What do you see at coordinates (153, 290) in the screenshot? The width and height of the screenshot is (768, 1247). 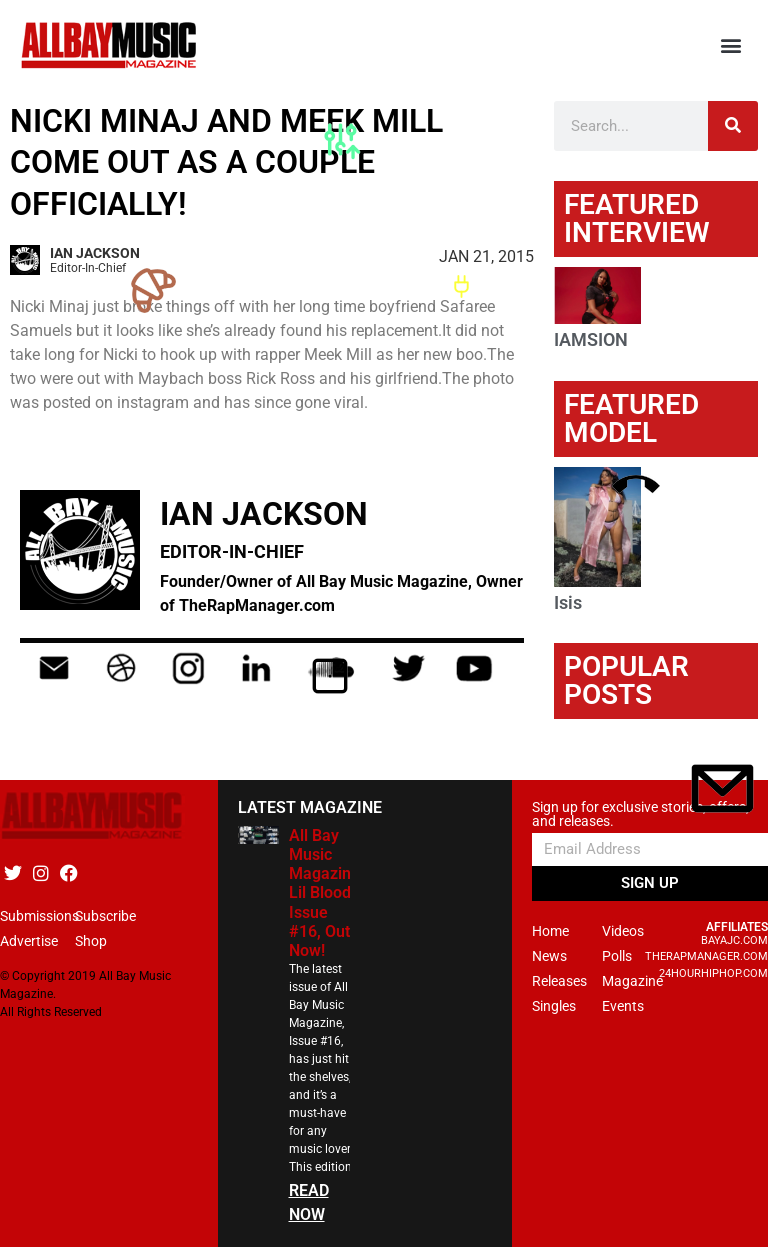 I see `browse bakery or pastry options` at bounding box center [153, 290].